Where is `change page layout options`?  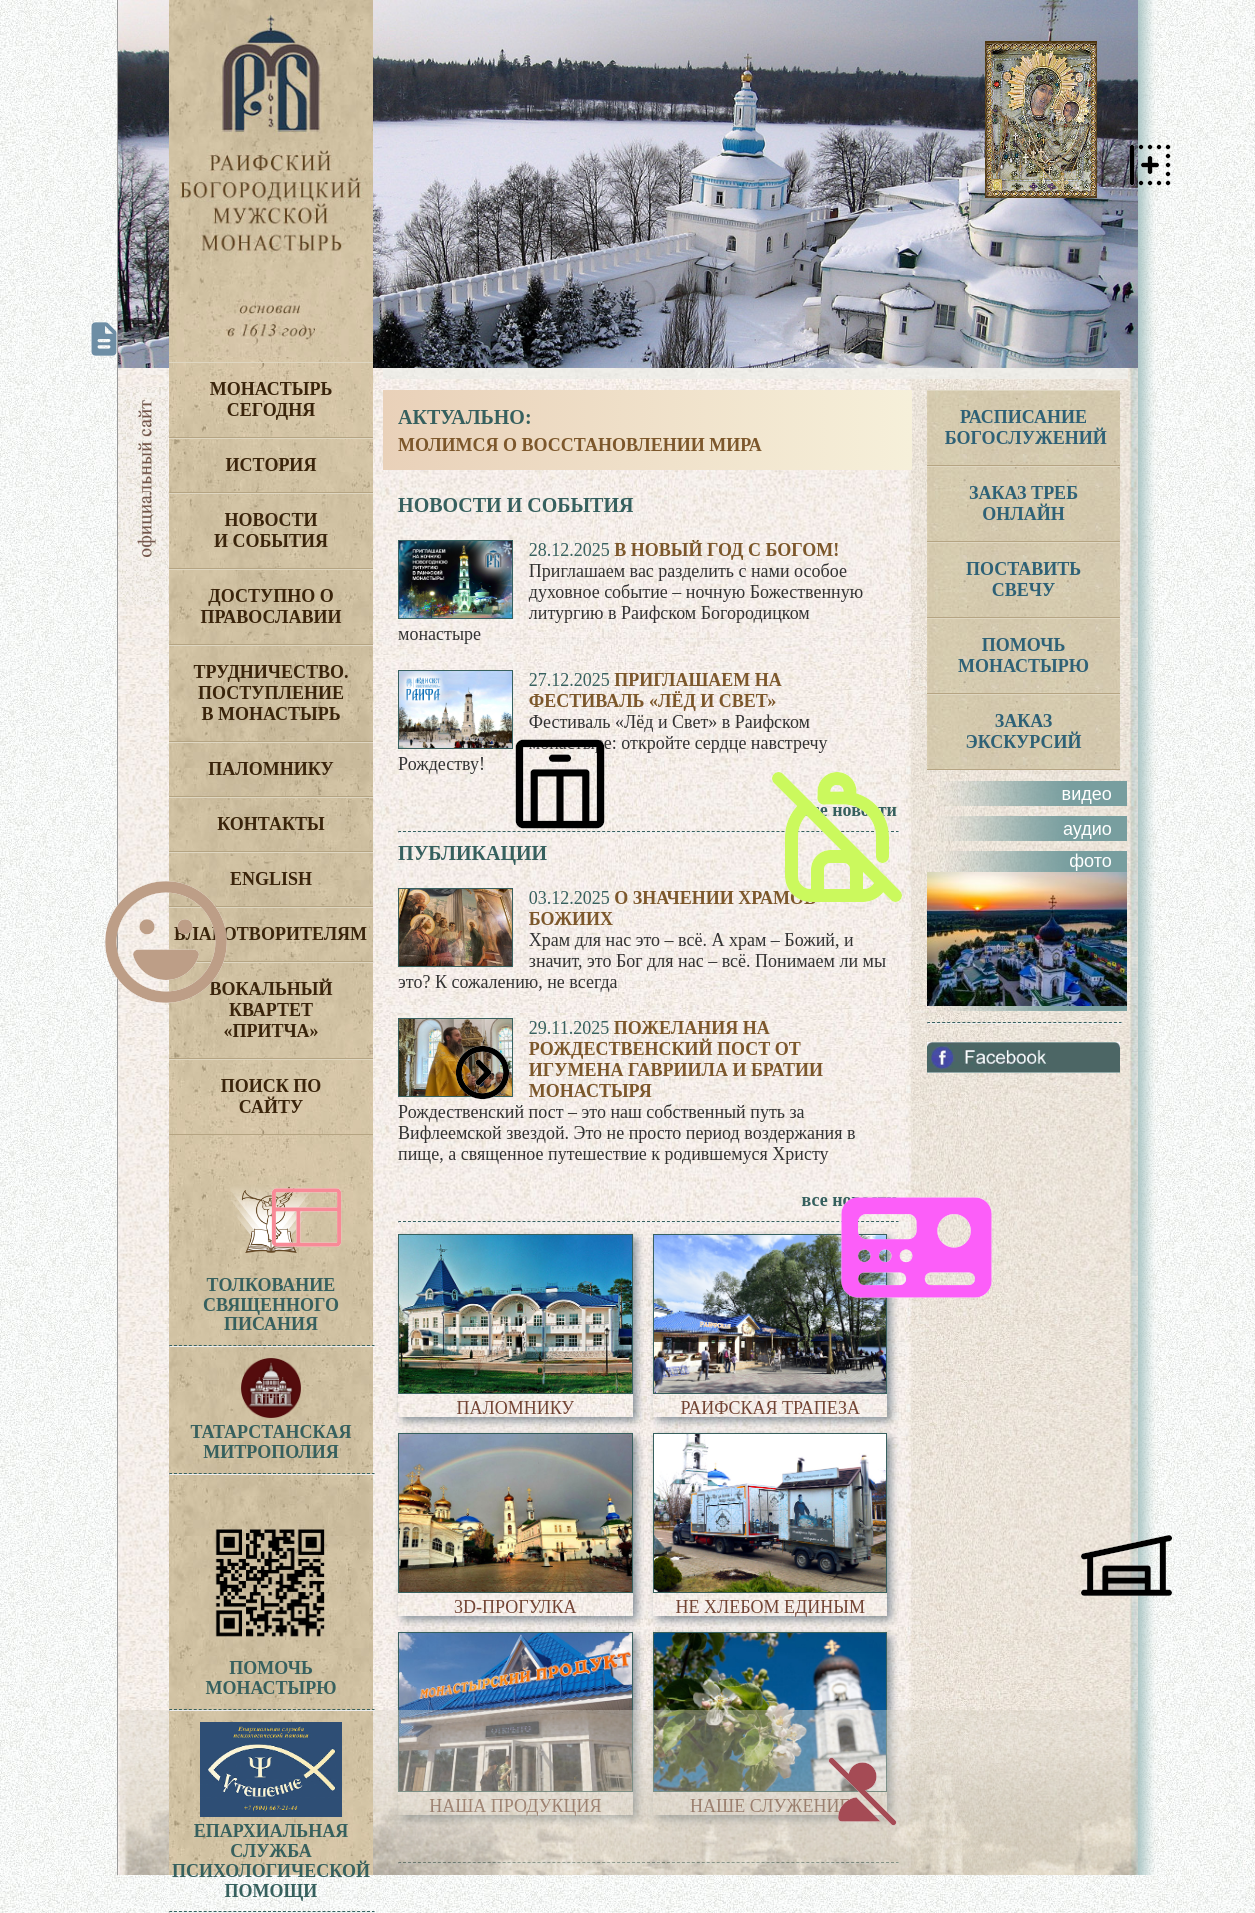 change page layout options is located at coordinates (306, 1217).